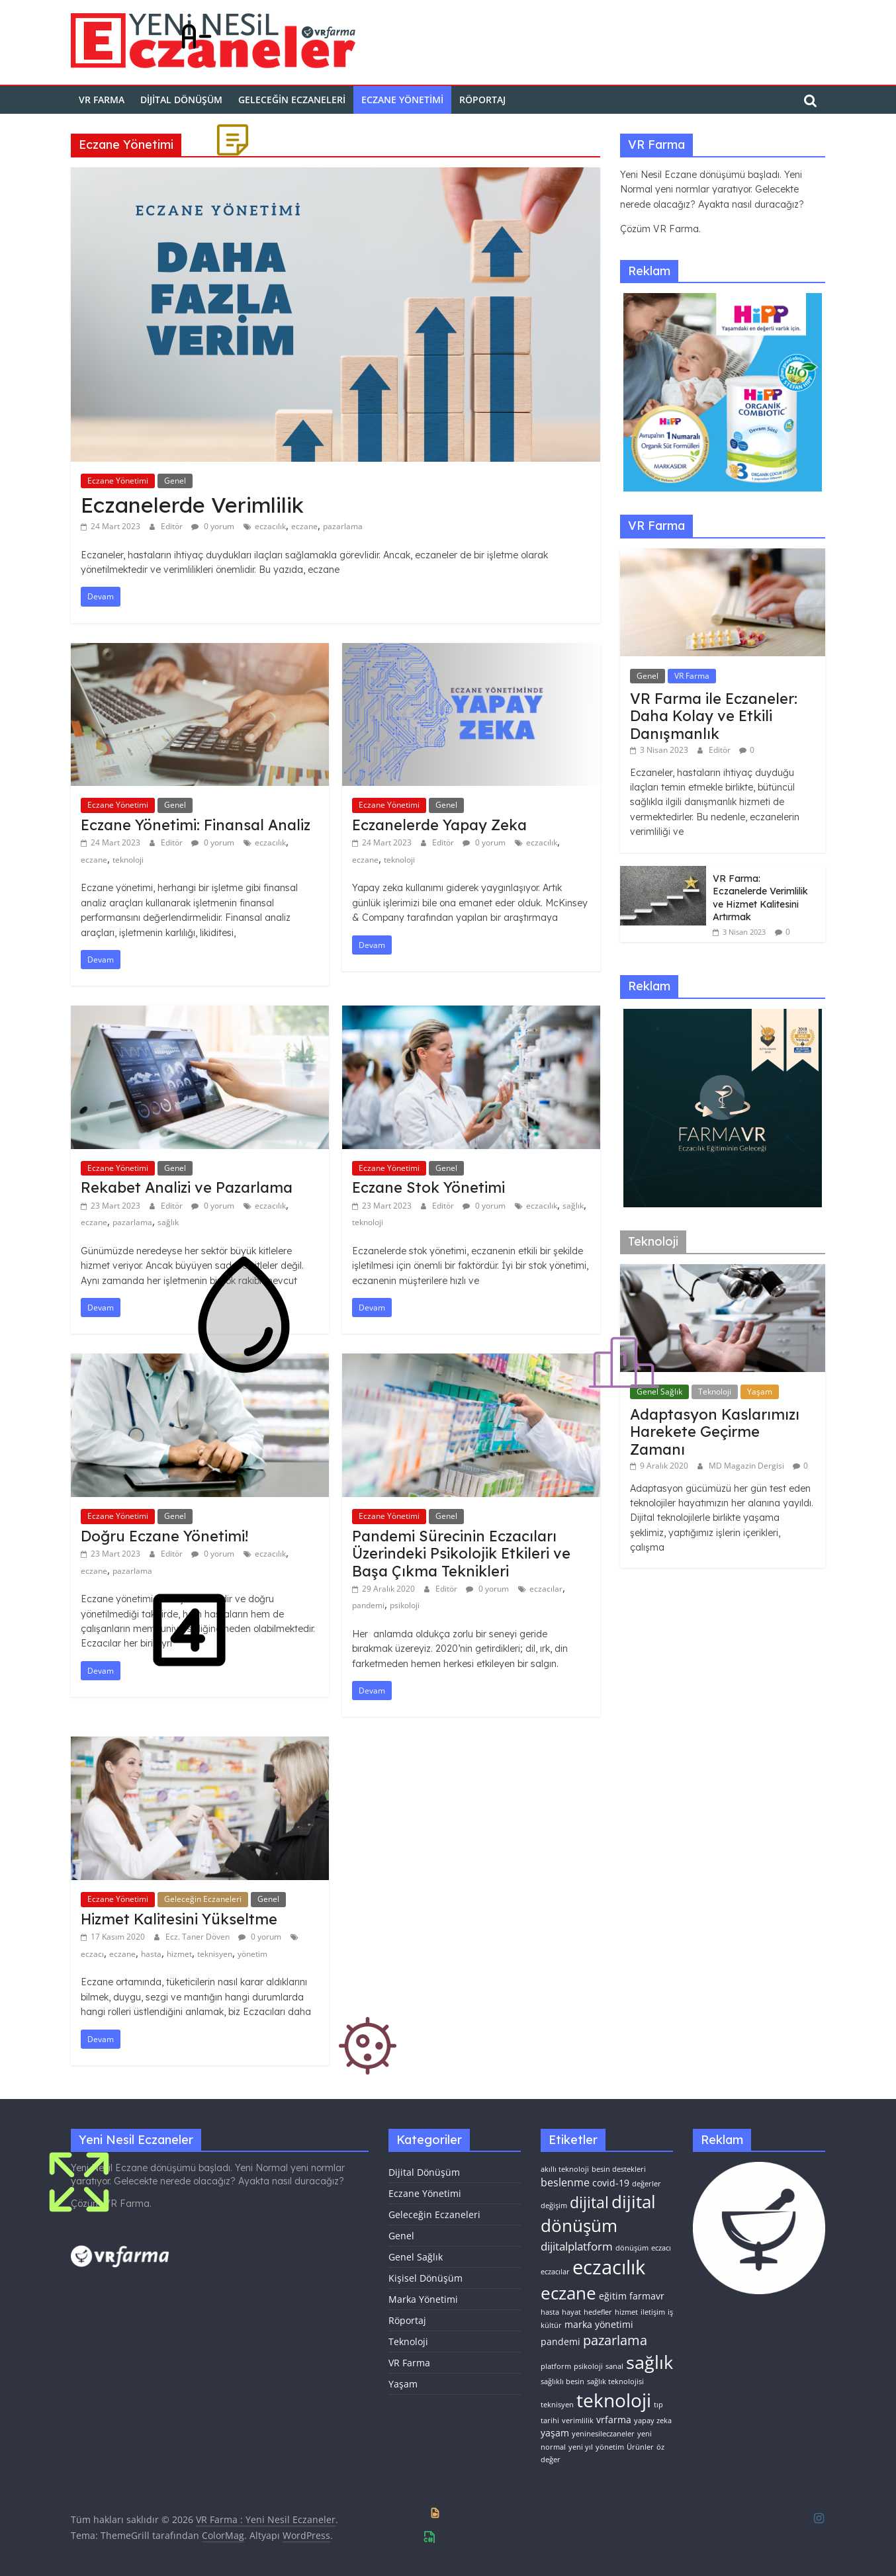 This screenshot has width=896, height=2576. I want to click on view video file, so click(435, 2512).